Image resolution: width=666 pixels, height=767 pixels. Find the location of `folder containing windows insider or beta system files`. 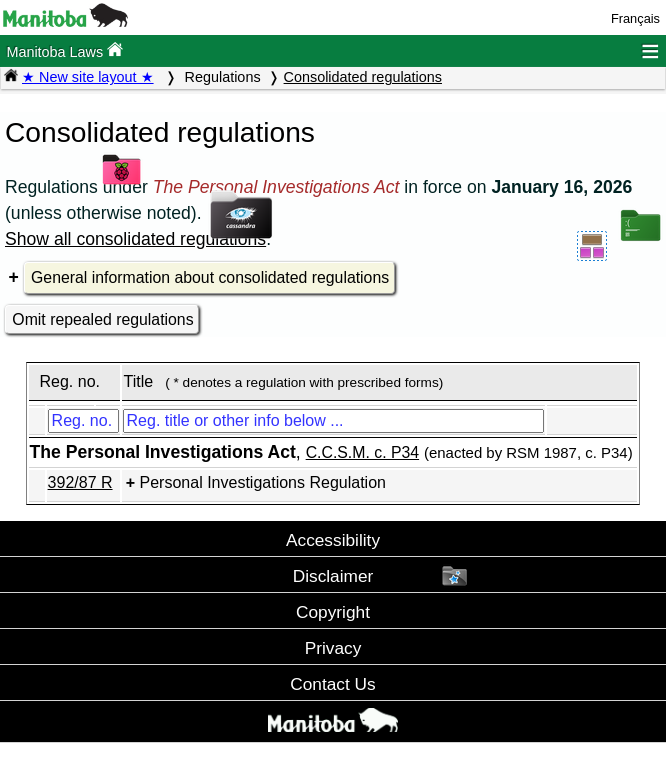

folder containing windows insider or beta system files is located at coordinates (640, 226).